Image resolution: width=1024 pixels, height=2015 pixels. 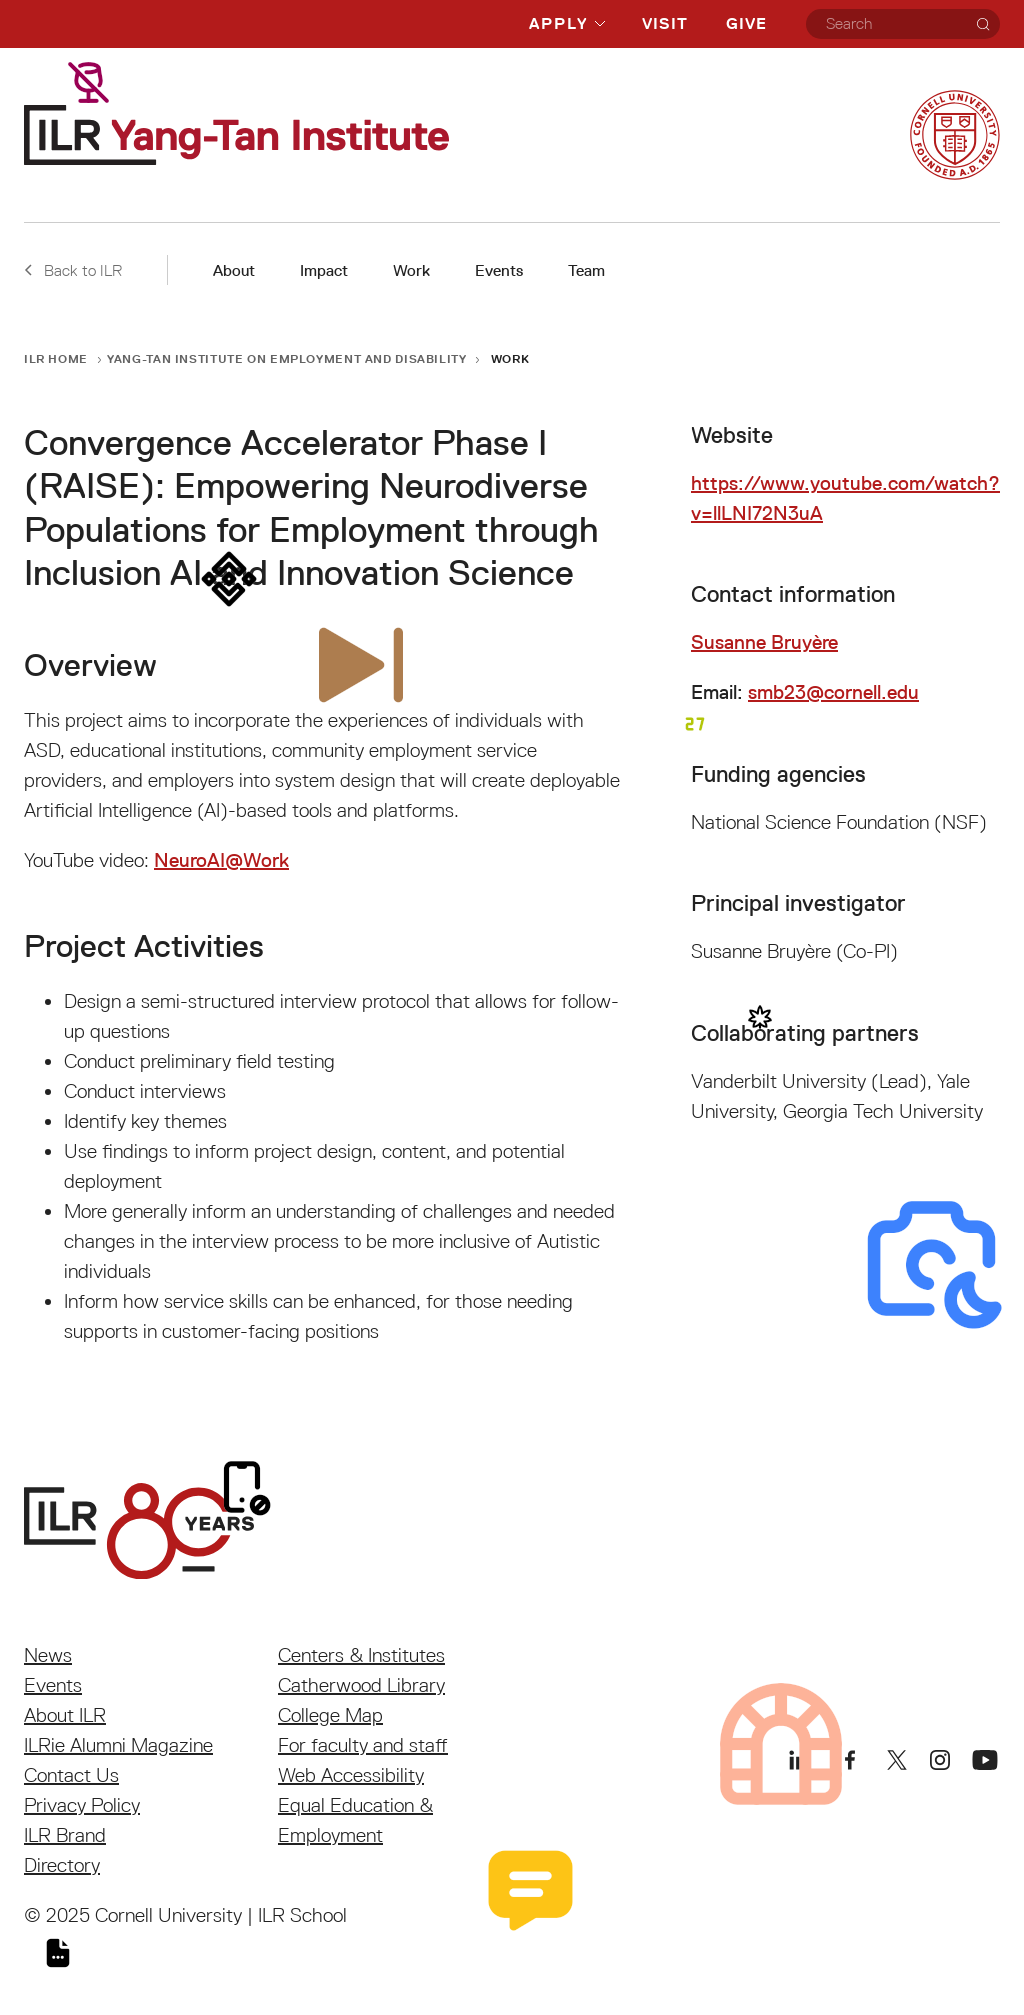 What do you see at coordinates (229, 579) in the screenshot?
I see `access binance cryptocurrency exchange` at bounding box center [229, 579].